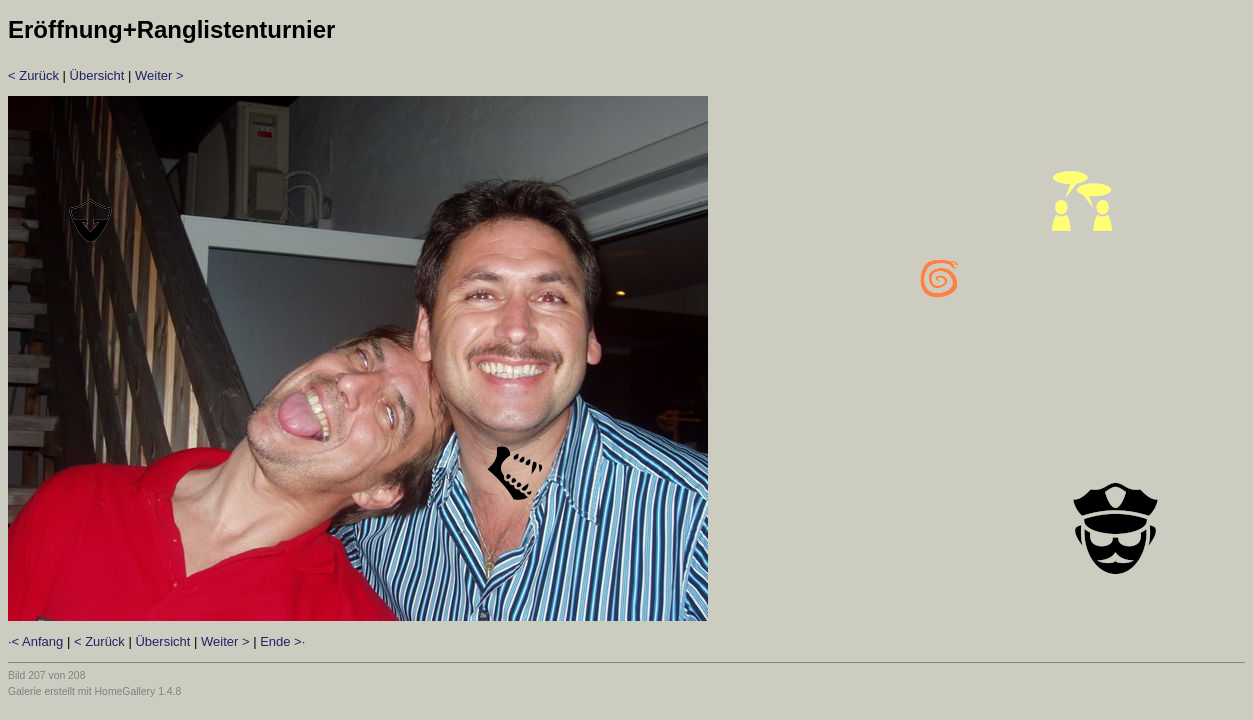 The image size is (1253, 720). What do you see at coordinates (1082, 201) in the screenshot?
I see `open group discussion or chat` at bounding box center [1082, 201].